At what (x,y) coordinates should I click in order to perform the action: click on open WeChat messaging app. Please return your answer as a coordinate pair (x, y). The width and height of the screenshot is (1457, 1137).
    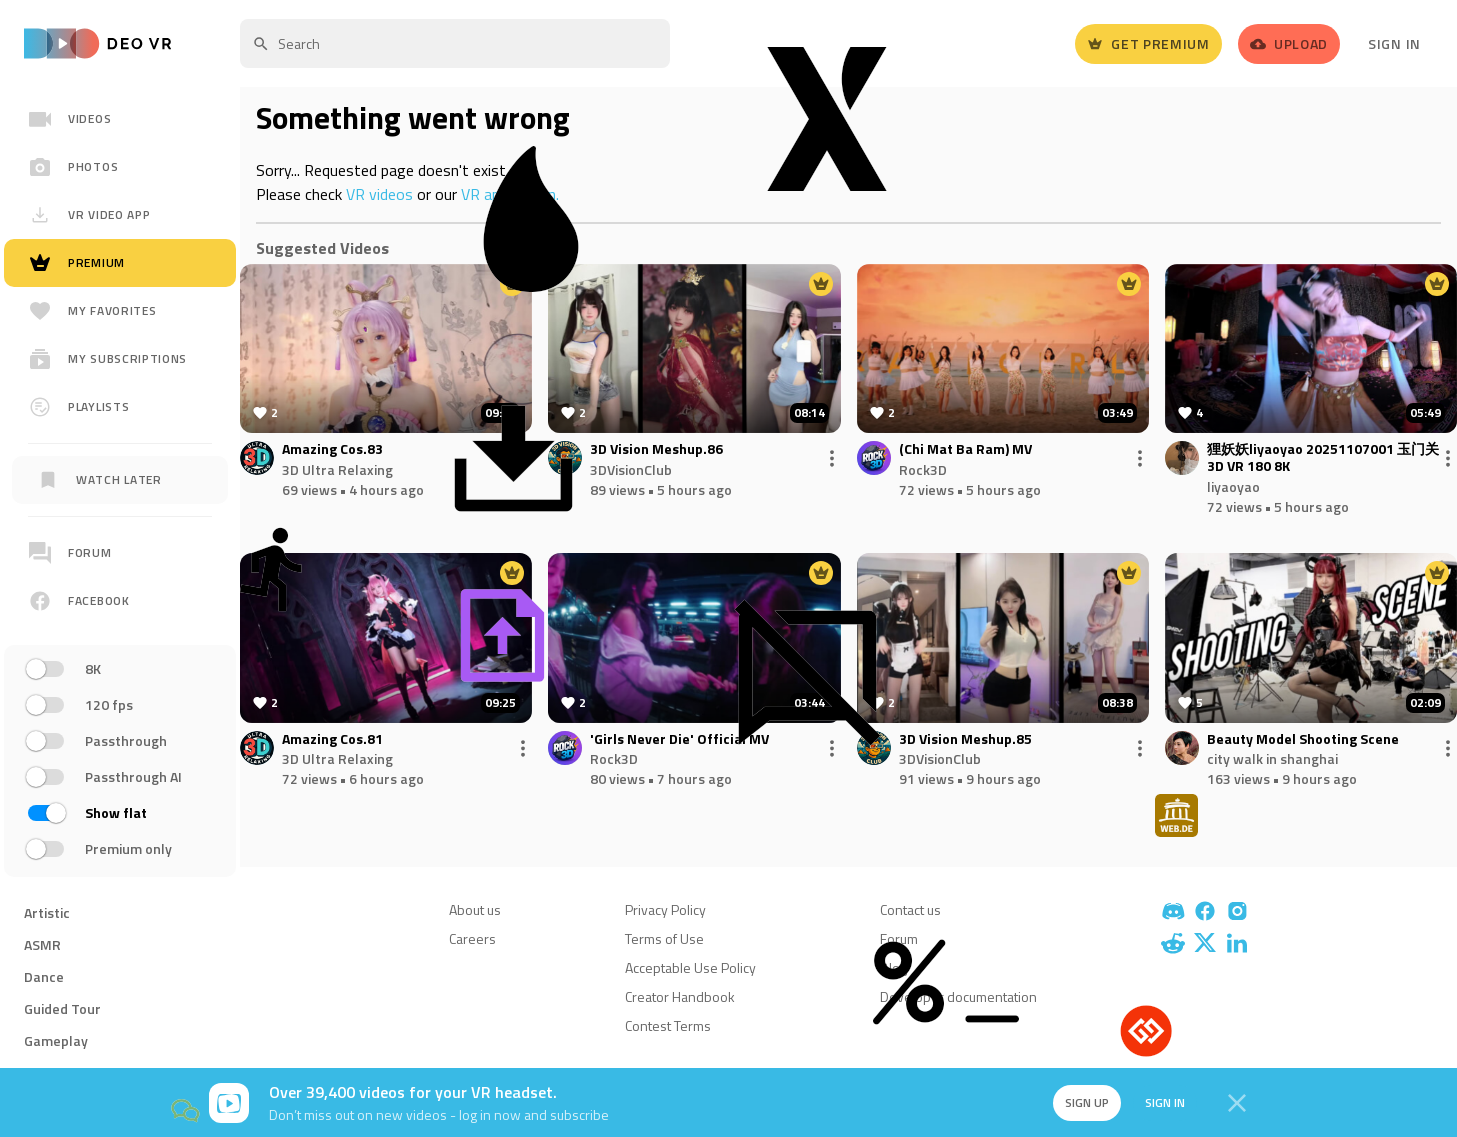
    Looking at the image, I should click on (185, 1110).